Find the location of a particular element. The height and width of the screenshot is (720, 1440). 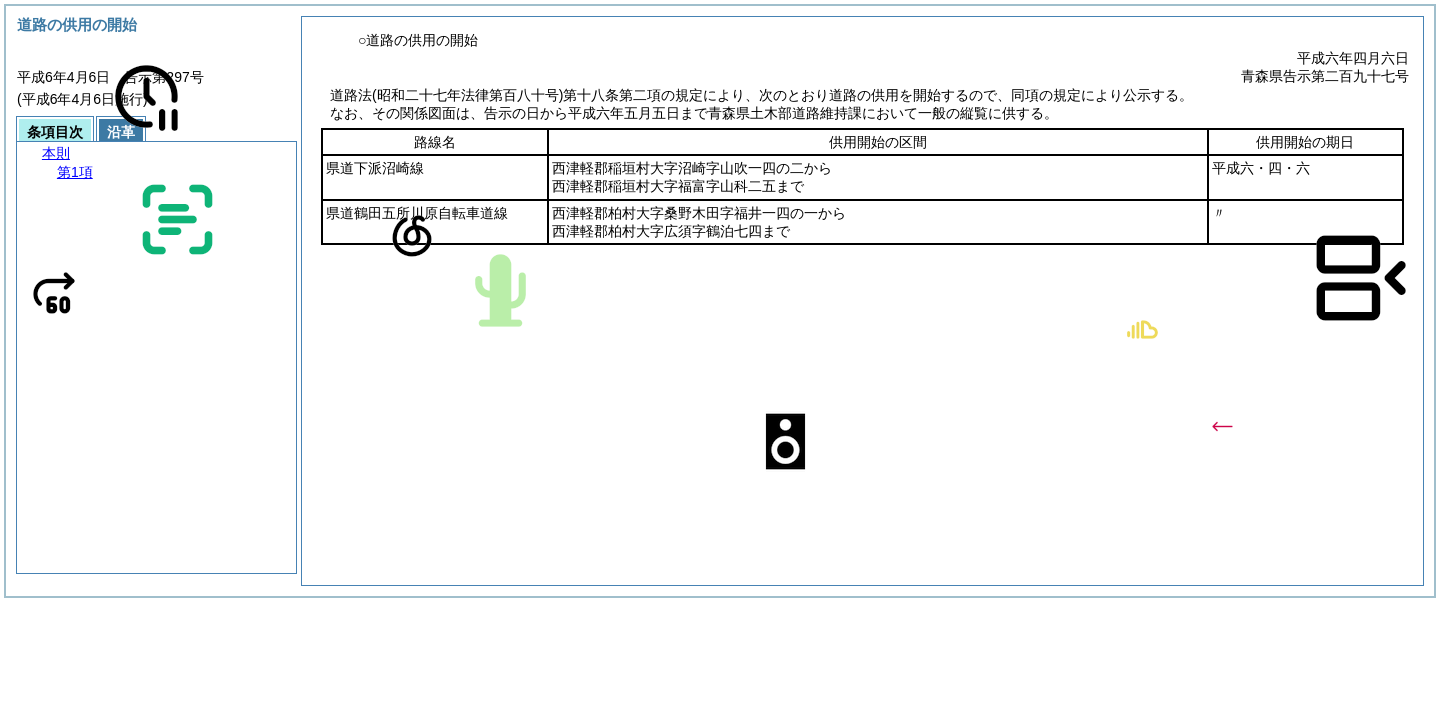

go back to the previous page is located at coordinates (1222, 426).